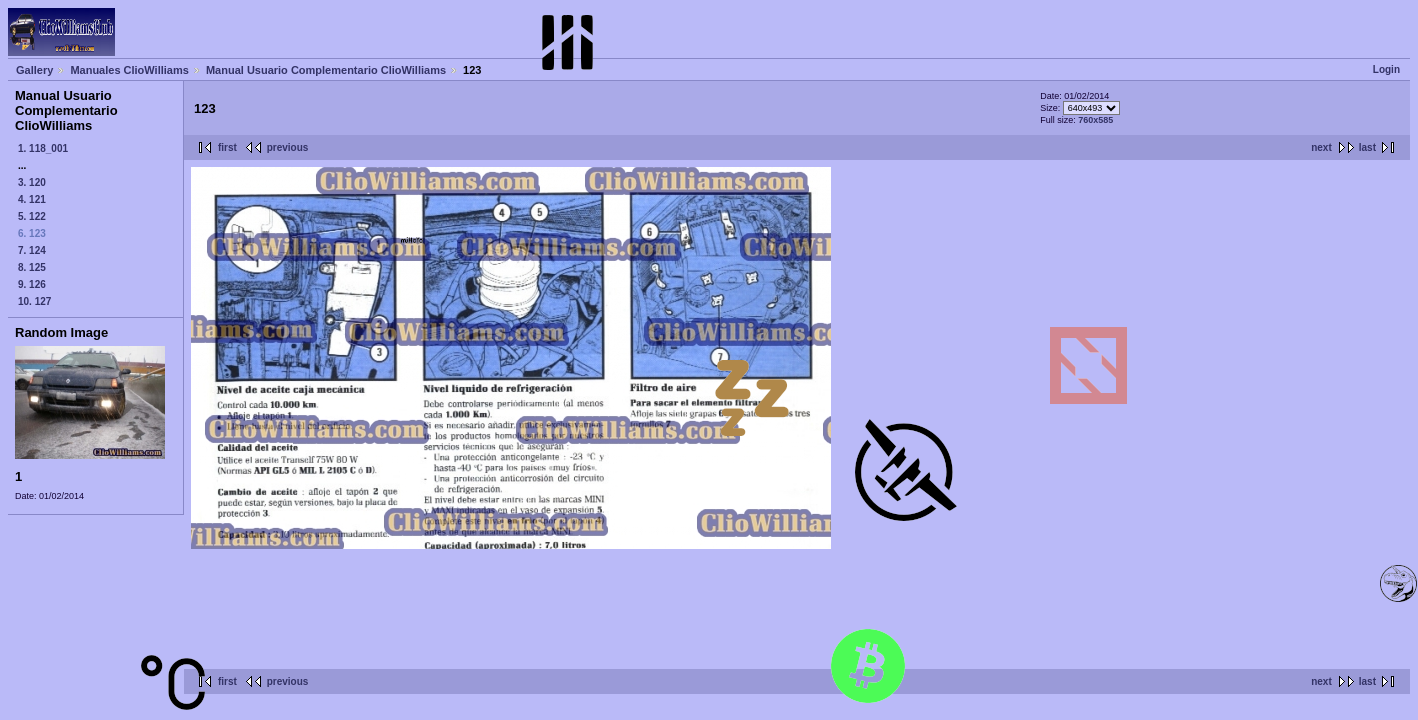 The width and height of the screenshot is (1418, 720). I want to click on navigate to CNCF (Cloud Native Computing Foundation) website or resources, so click(1088, 365).